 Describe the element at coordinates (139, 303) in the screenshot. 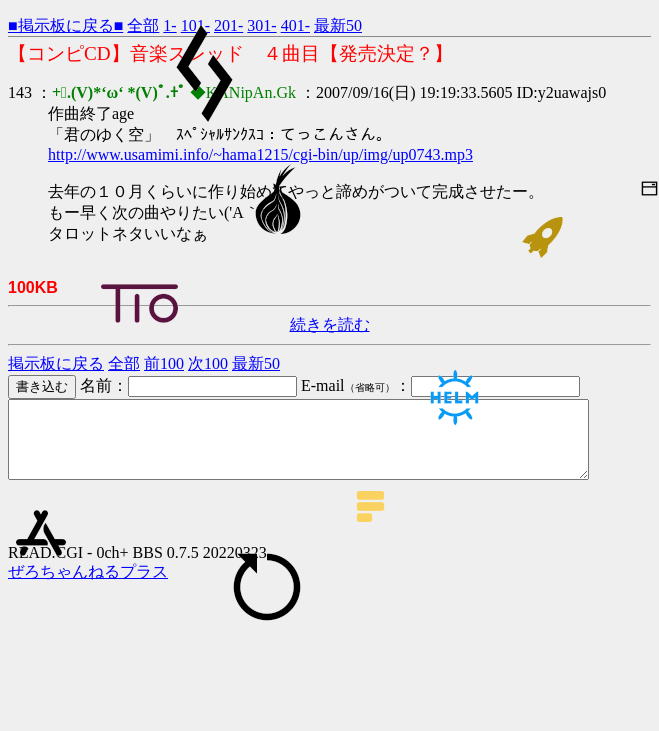

I see `open try it online code interpreter` at that location.